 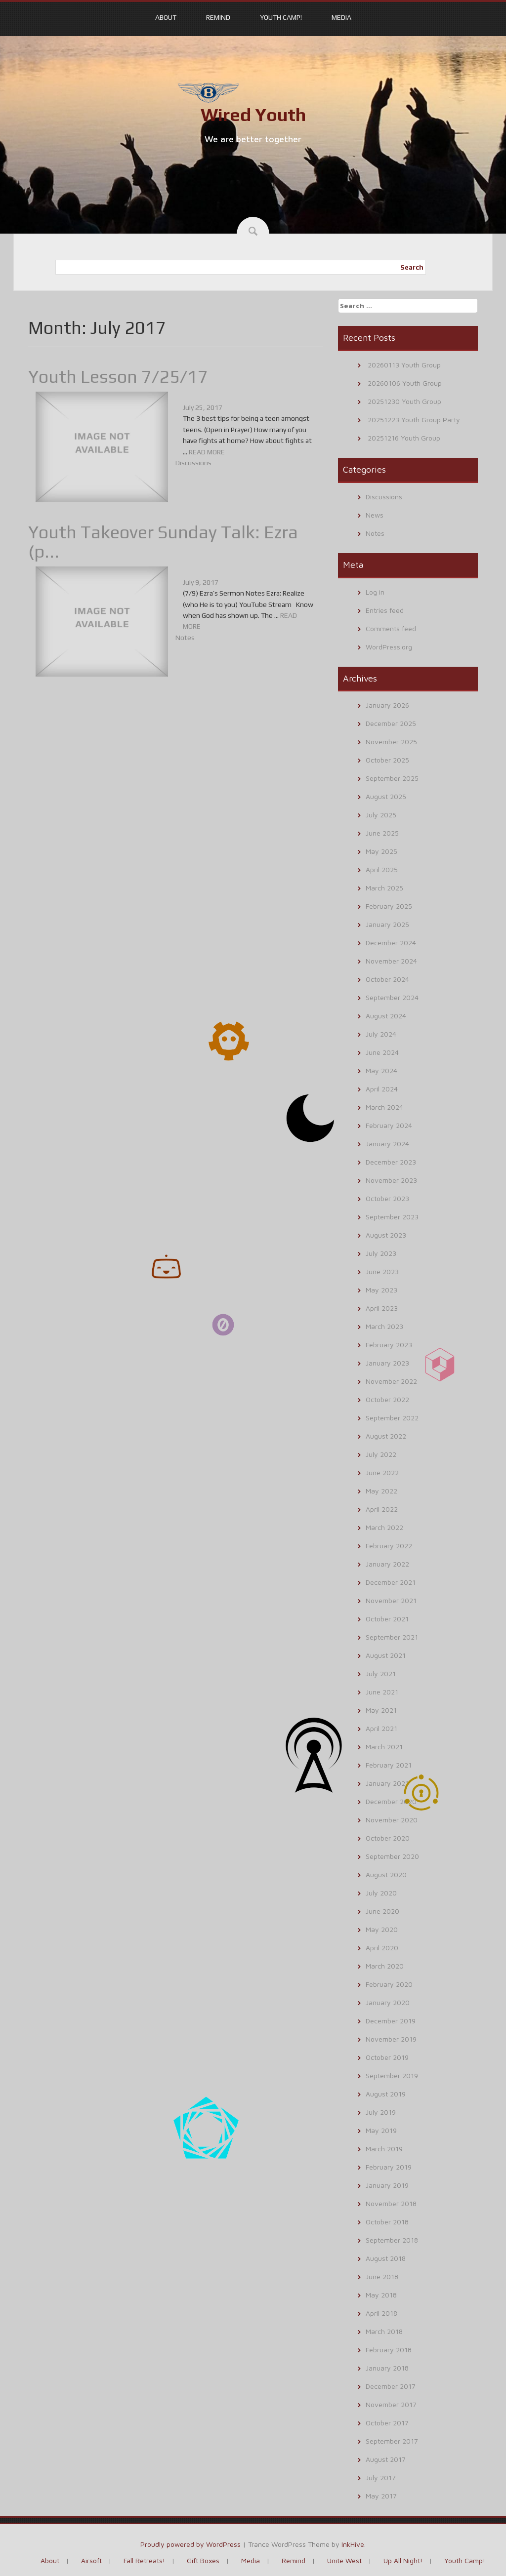 What do you see at coordinates (223, 1325) in the screenshot?
I see `indicates content is in the public domain (CC0 license)` at bounding box center [223, 1325].